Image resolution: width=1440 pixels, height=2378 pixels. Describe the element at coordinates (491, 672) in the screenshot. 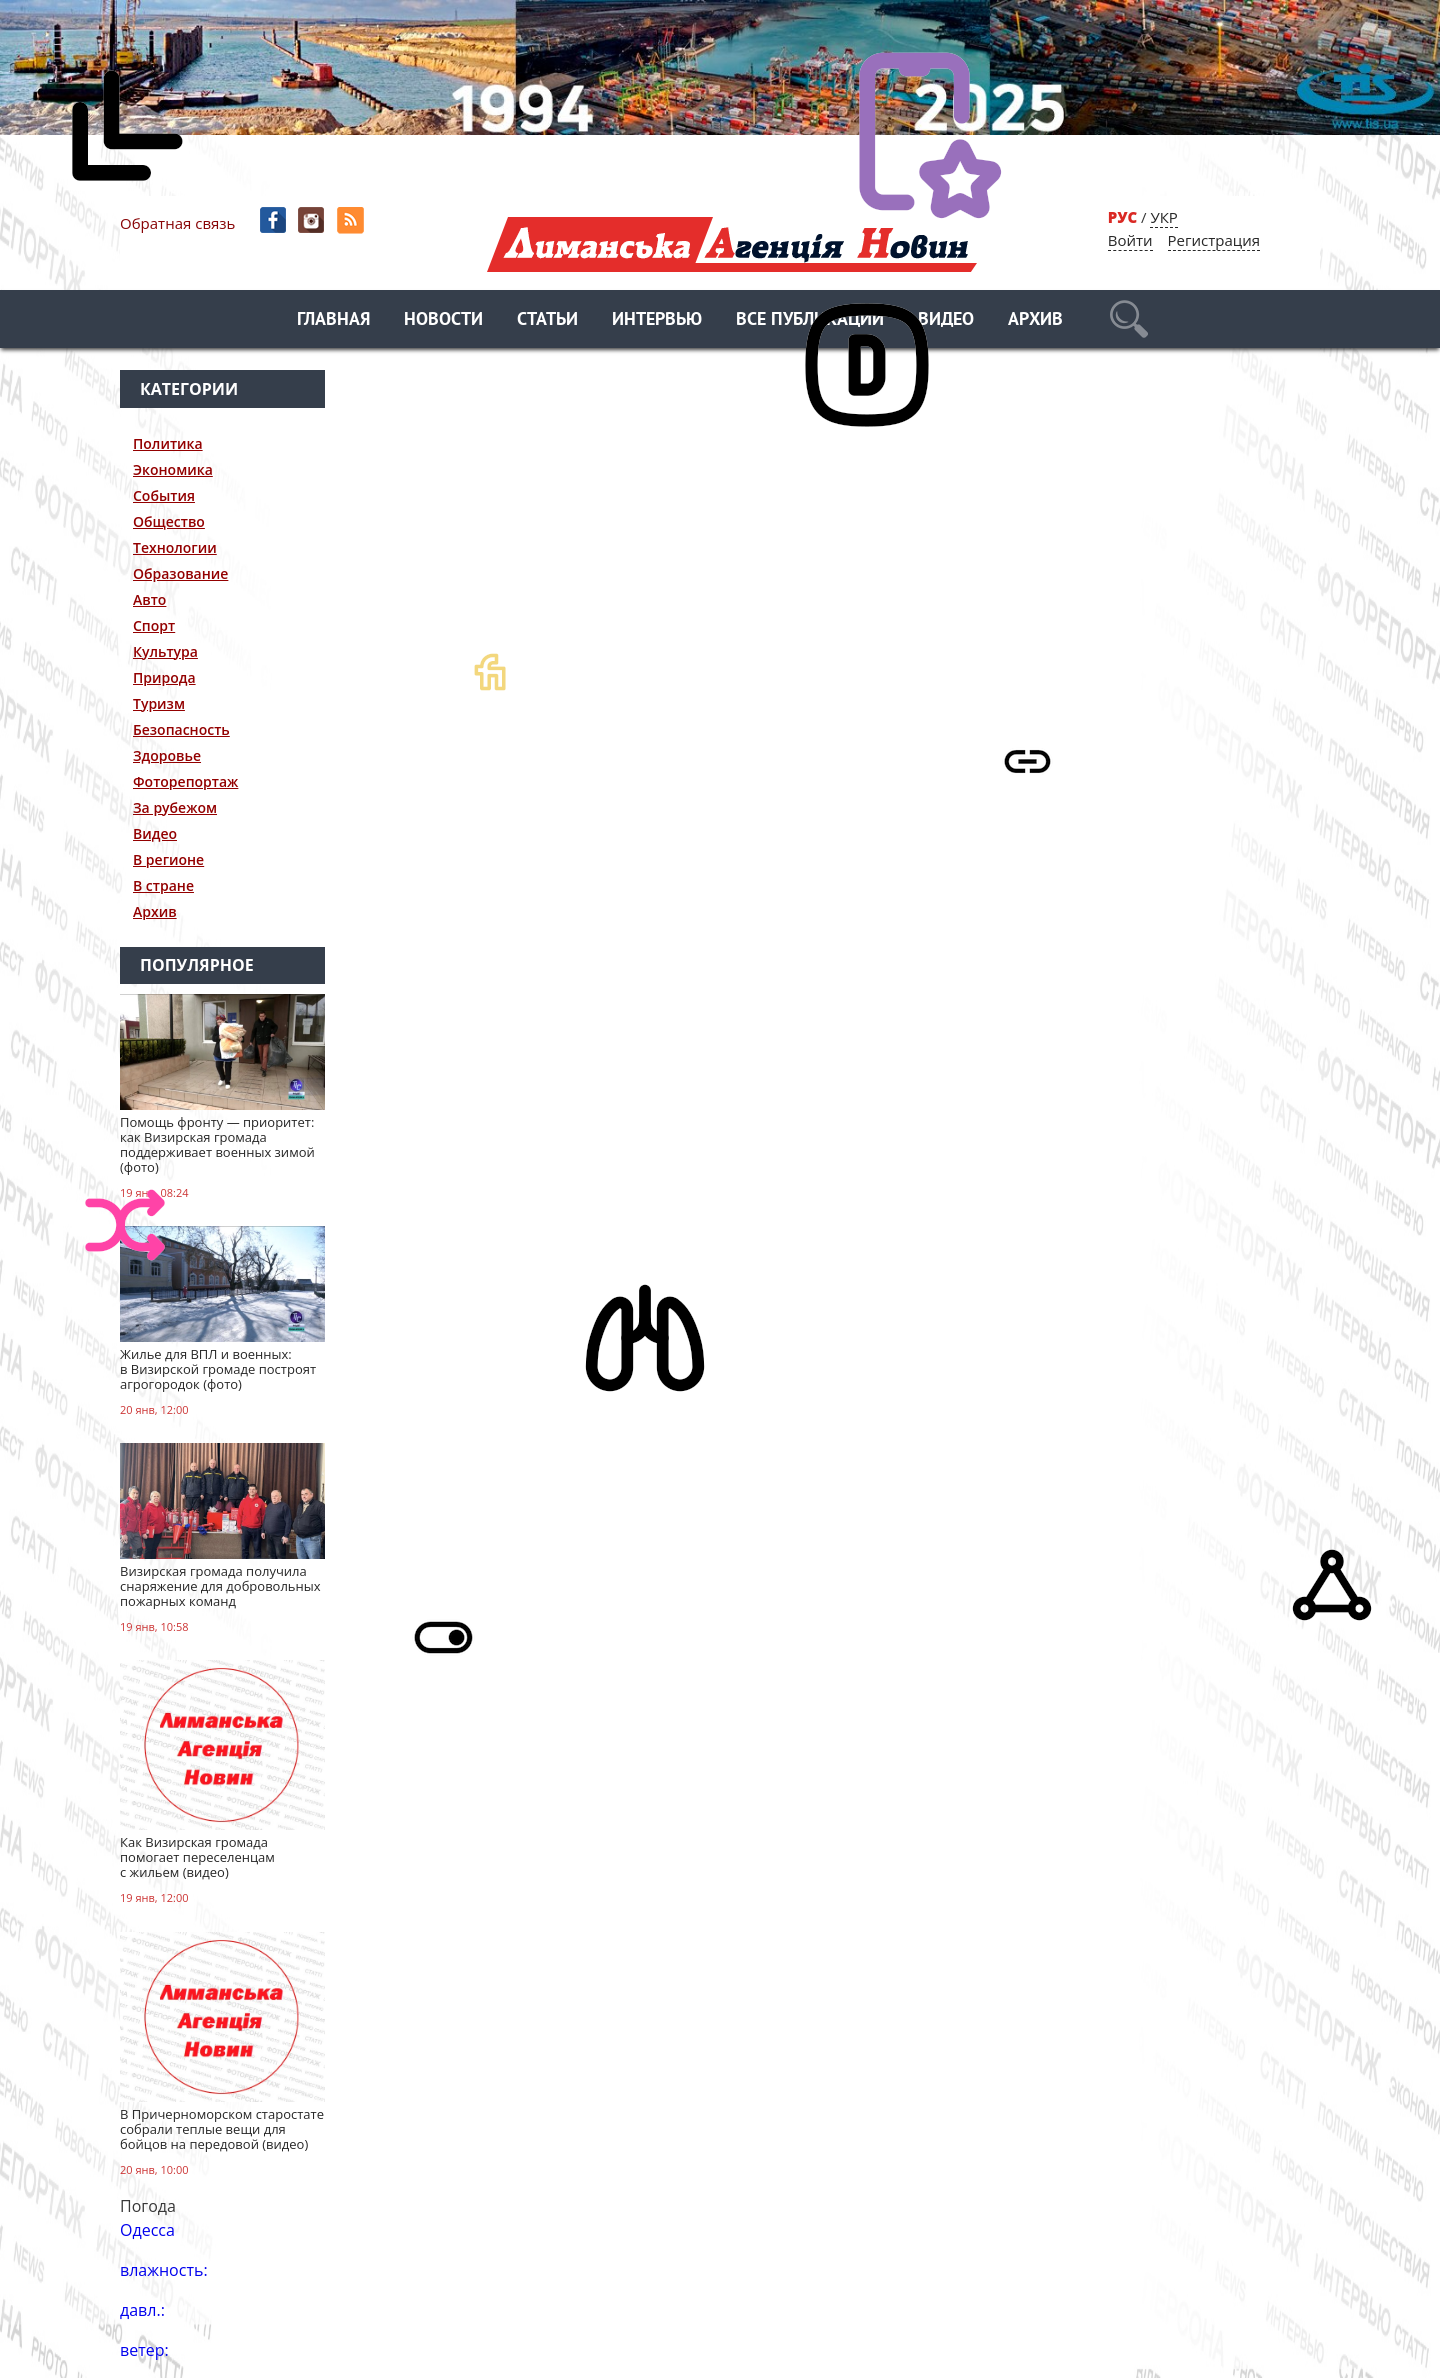

I see `open fiverr freelance marketplace` at that location.